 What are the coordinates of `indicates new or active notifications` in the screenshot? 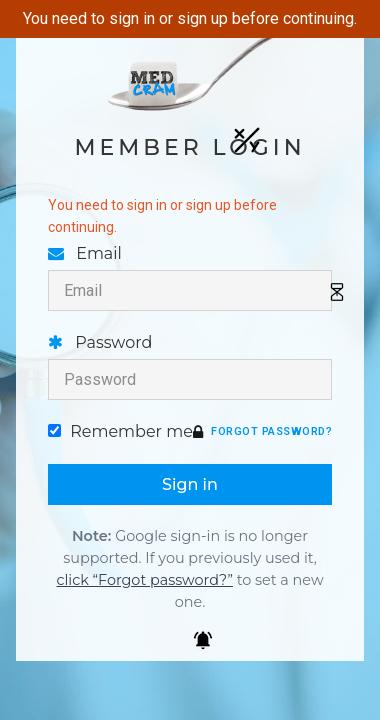 It's located at (203, 640).